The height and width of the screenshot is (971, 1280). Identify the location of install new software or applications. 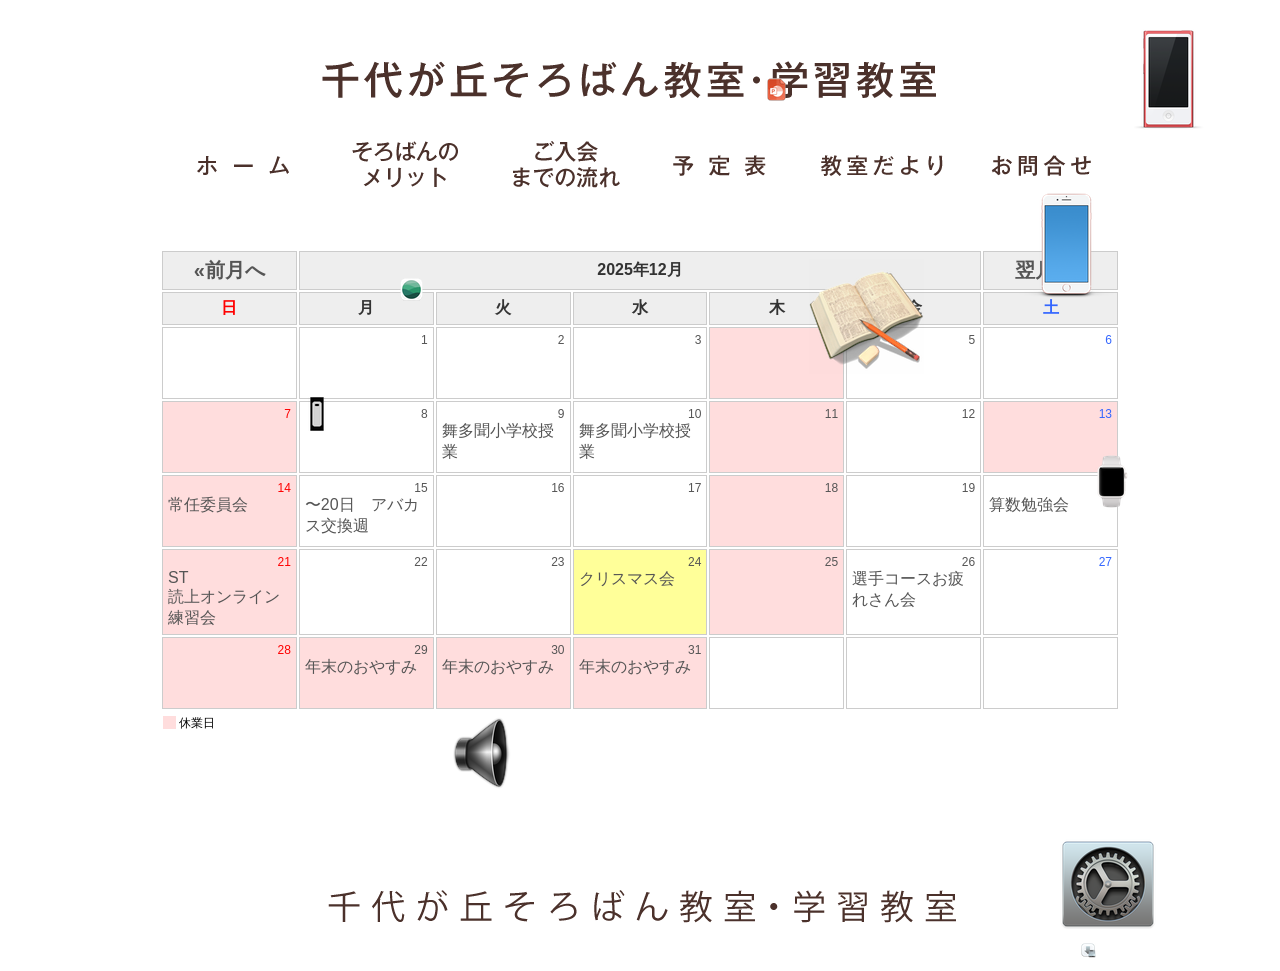
(1088, 950).